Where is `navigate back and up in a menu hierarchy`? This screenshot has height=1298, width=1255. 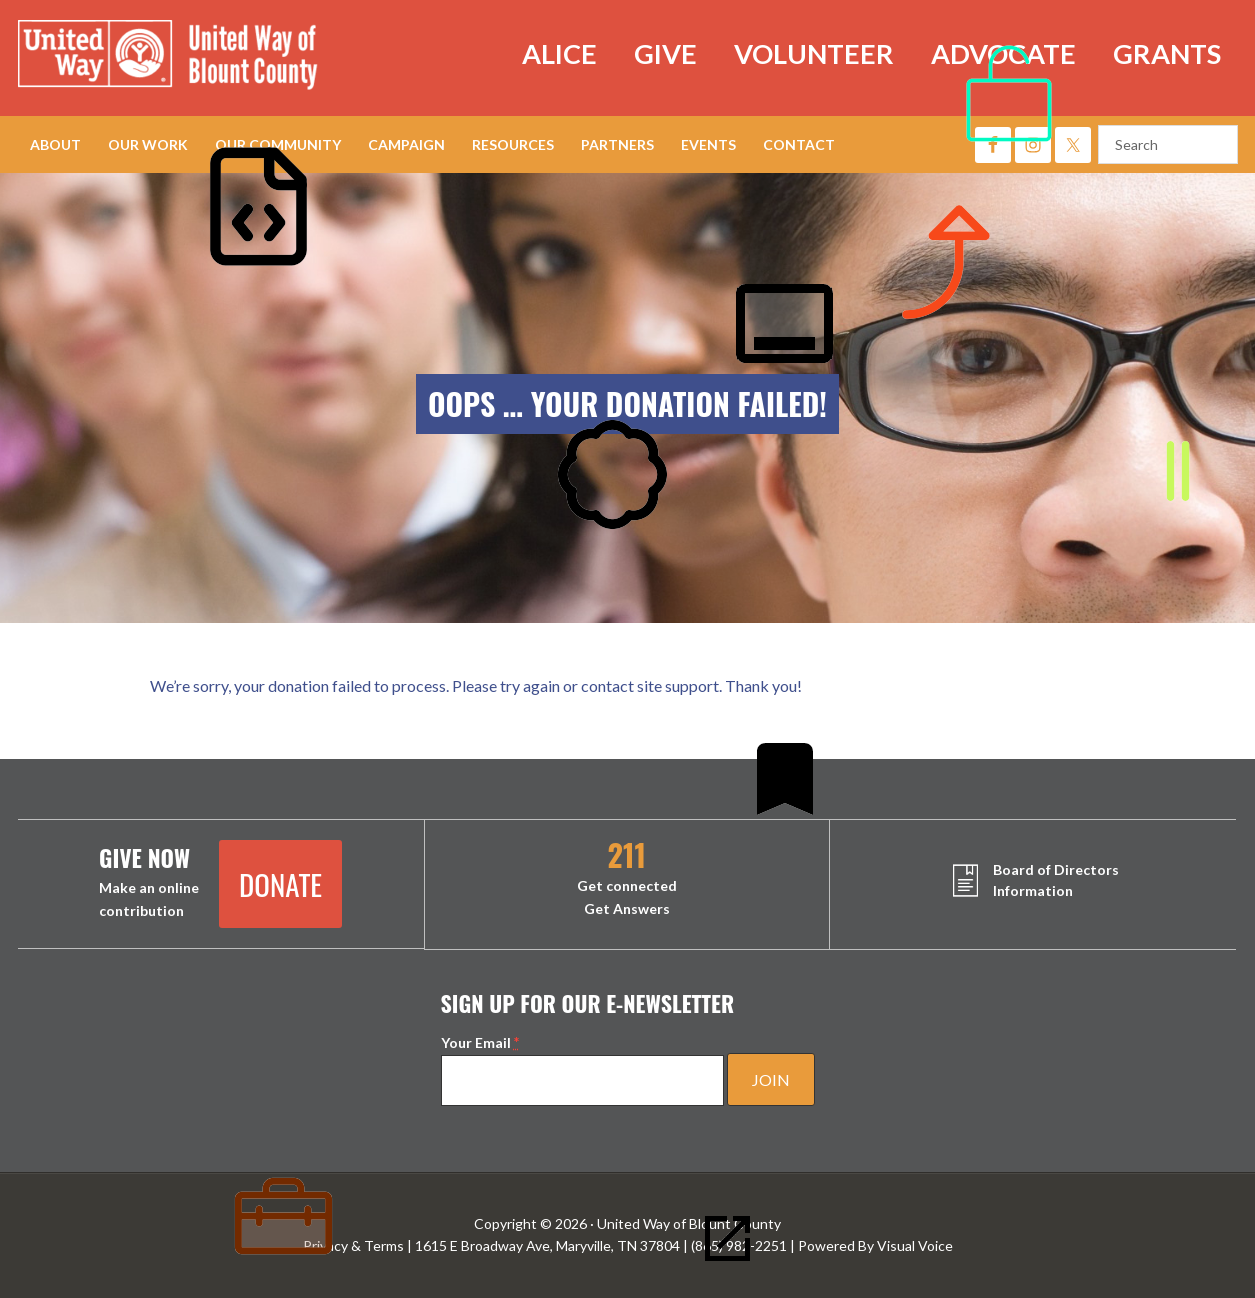
navigate back and up in a menu hierarchy is located at coordinates (946, 262).